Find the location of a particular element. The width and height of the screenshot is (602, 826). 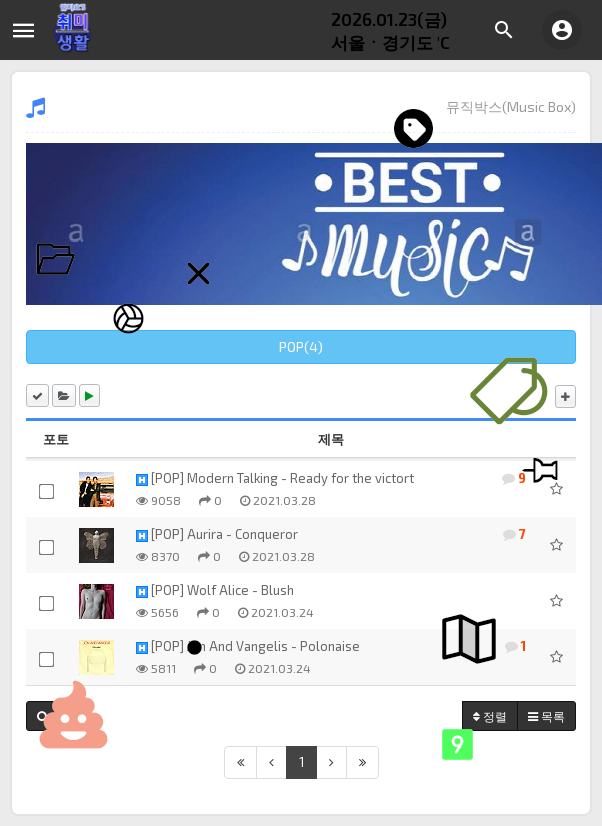

indicates an unread notification or message is located at coordinates (194, 647).